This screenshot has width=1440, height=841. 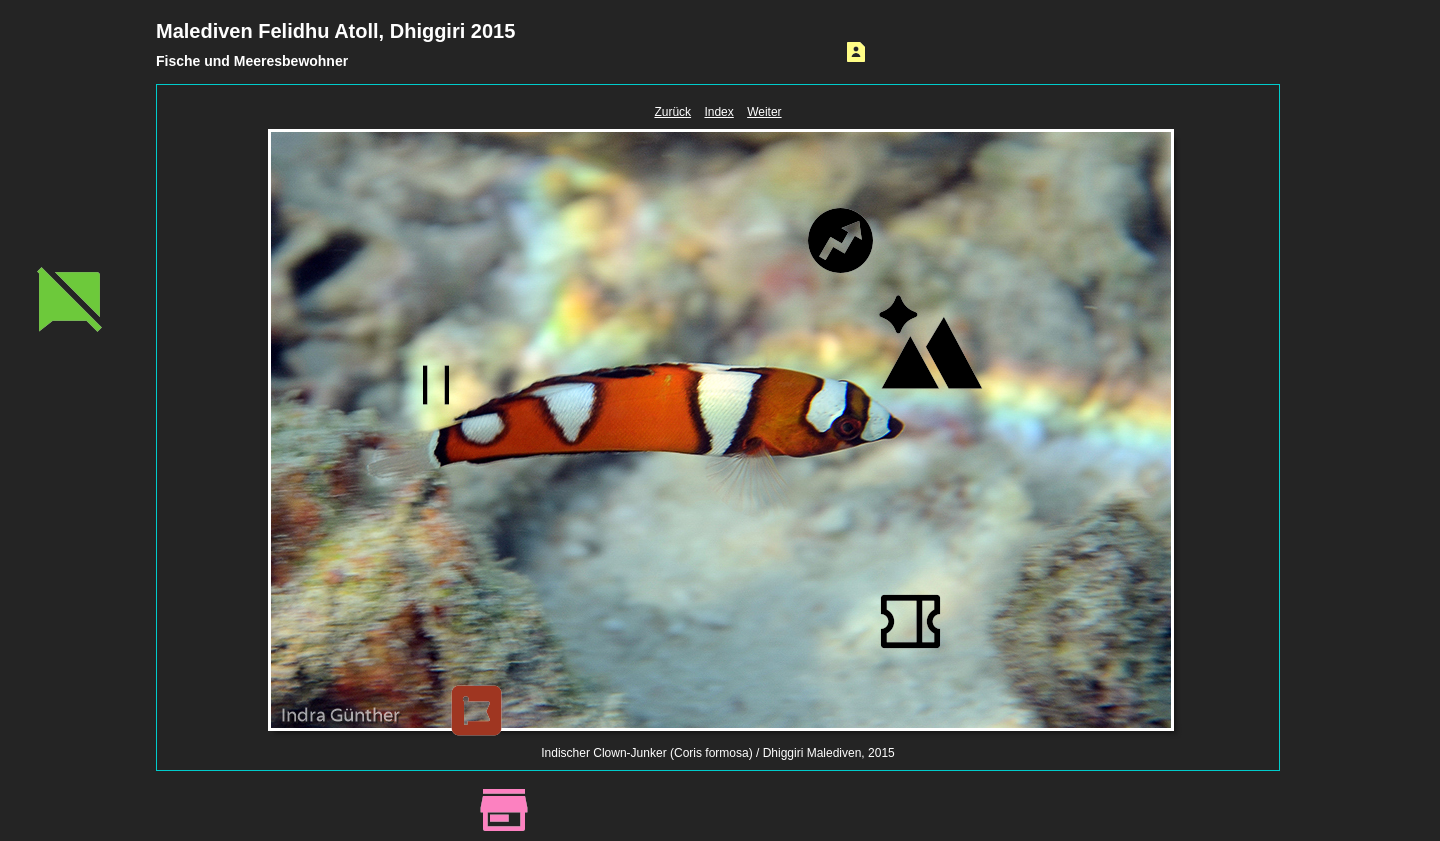 I want to click on access the store or shop section, so click(x=504, y=810).